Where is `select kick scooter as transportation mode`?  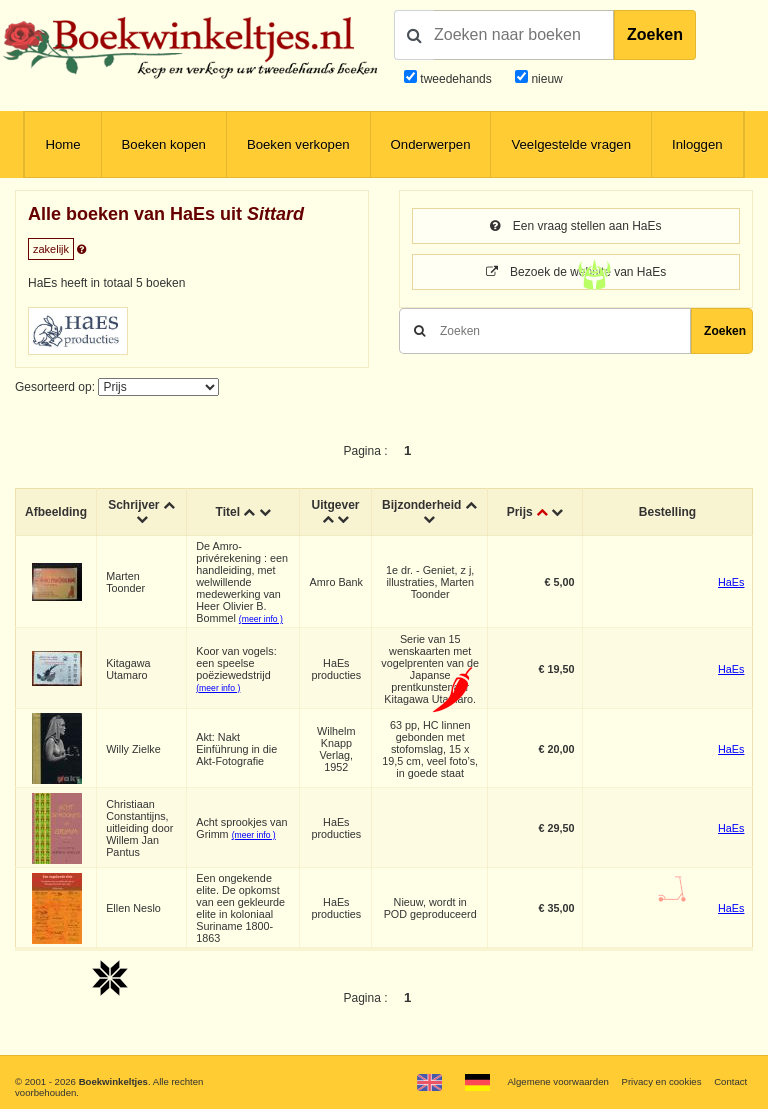 select kick scooter as transportation mode is located at coordinates (672, 889).